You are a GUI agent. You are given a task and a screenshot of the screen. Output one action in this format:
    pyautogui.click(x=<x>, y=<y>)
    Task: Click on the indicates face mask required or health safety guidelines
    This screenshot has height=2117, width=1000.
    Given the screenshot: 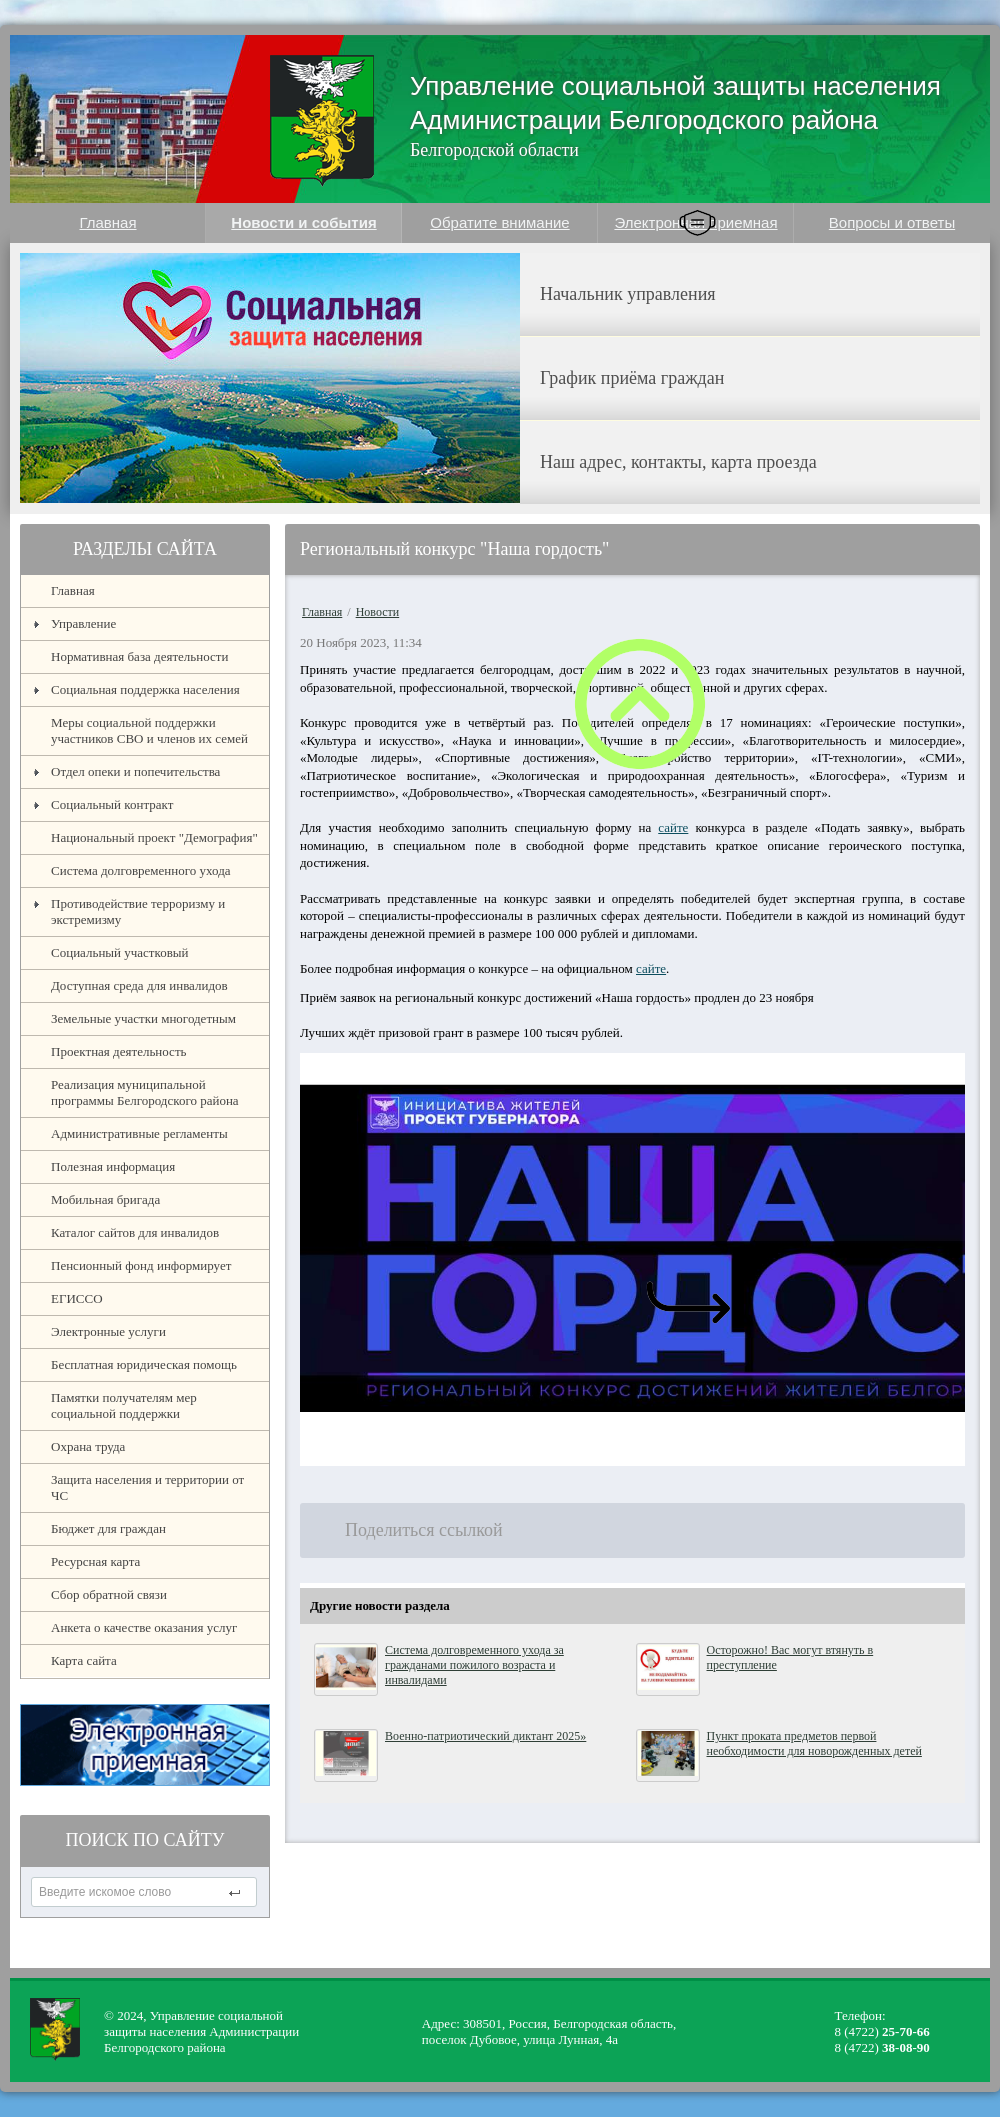 What is the action you would take?
    pyautogui.click(x=697, y=223)
    